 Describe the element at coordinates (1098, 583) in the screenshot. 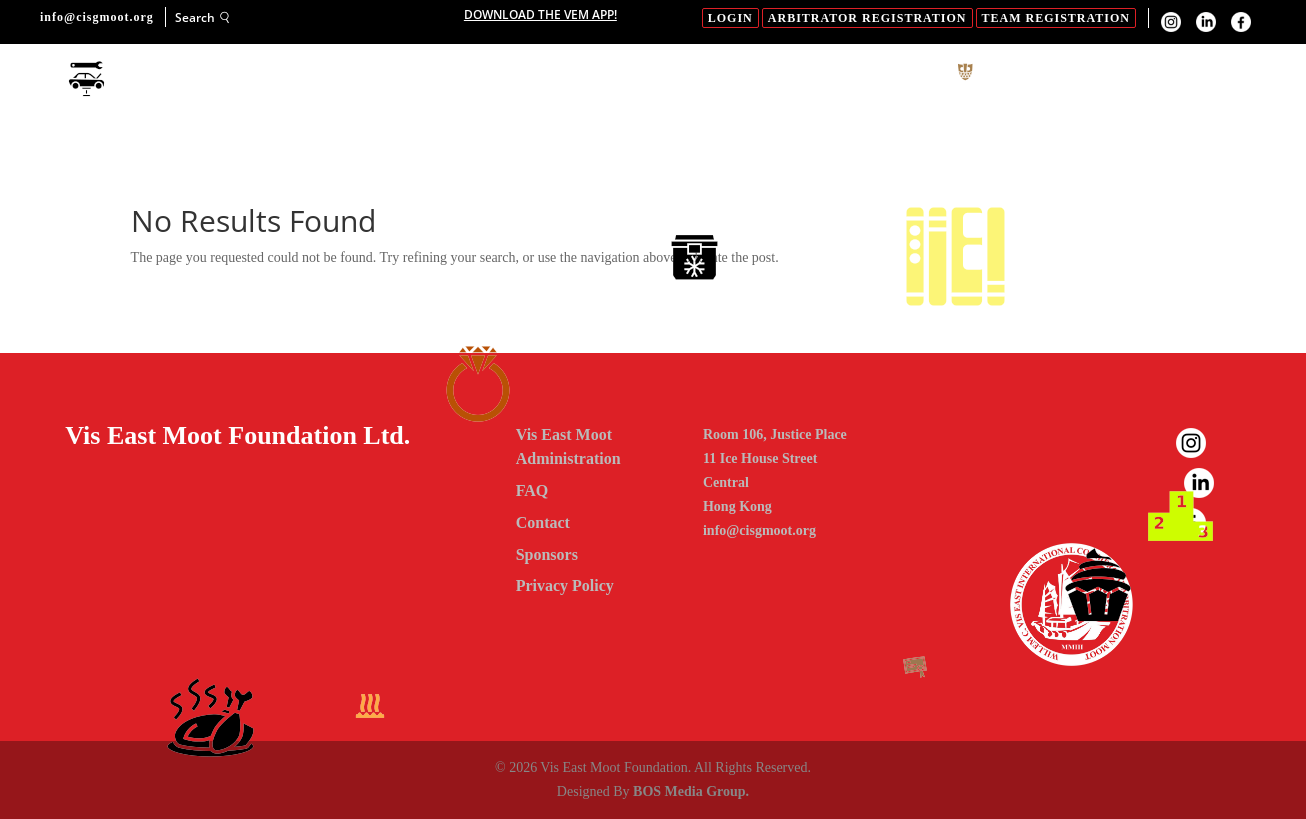

I see `access bakery or dessert options` at that location.